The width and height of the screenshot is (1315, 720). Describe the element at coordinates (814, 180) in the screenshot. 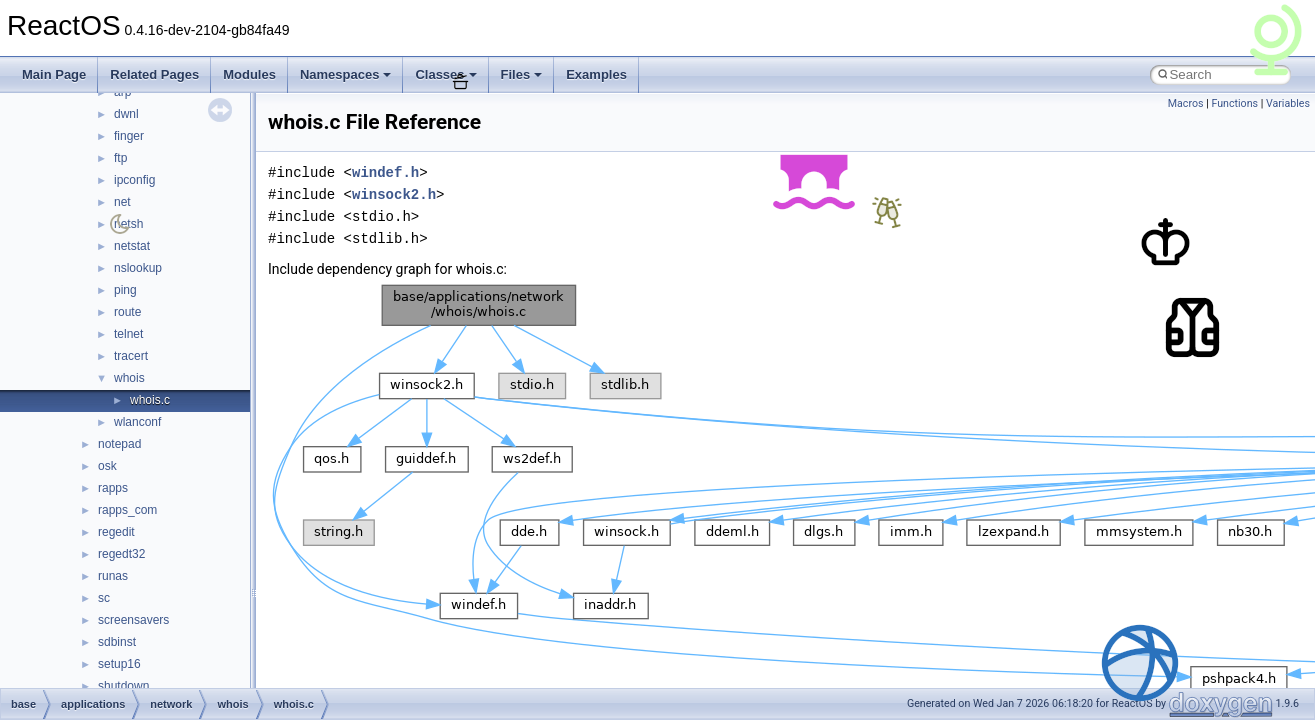

I see `indicates a bridge or water crossing location` at that location.